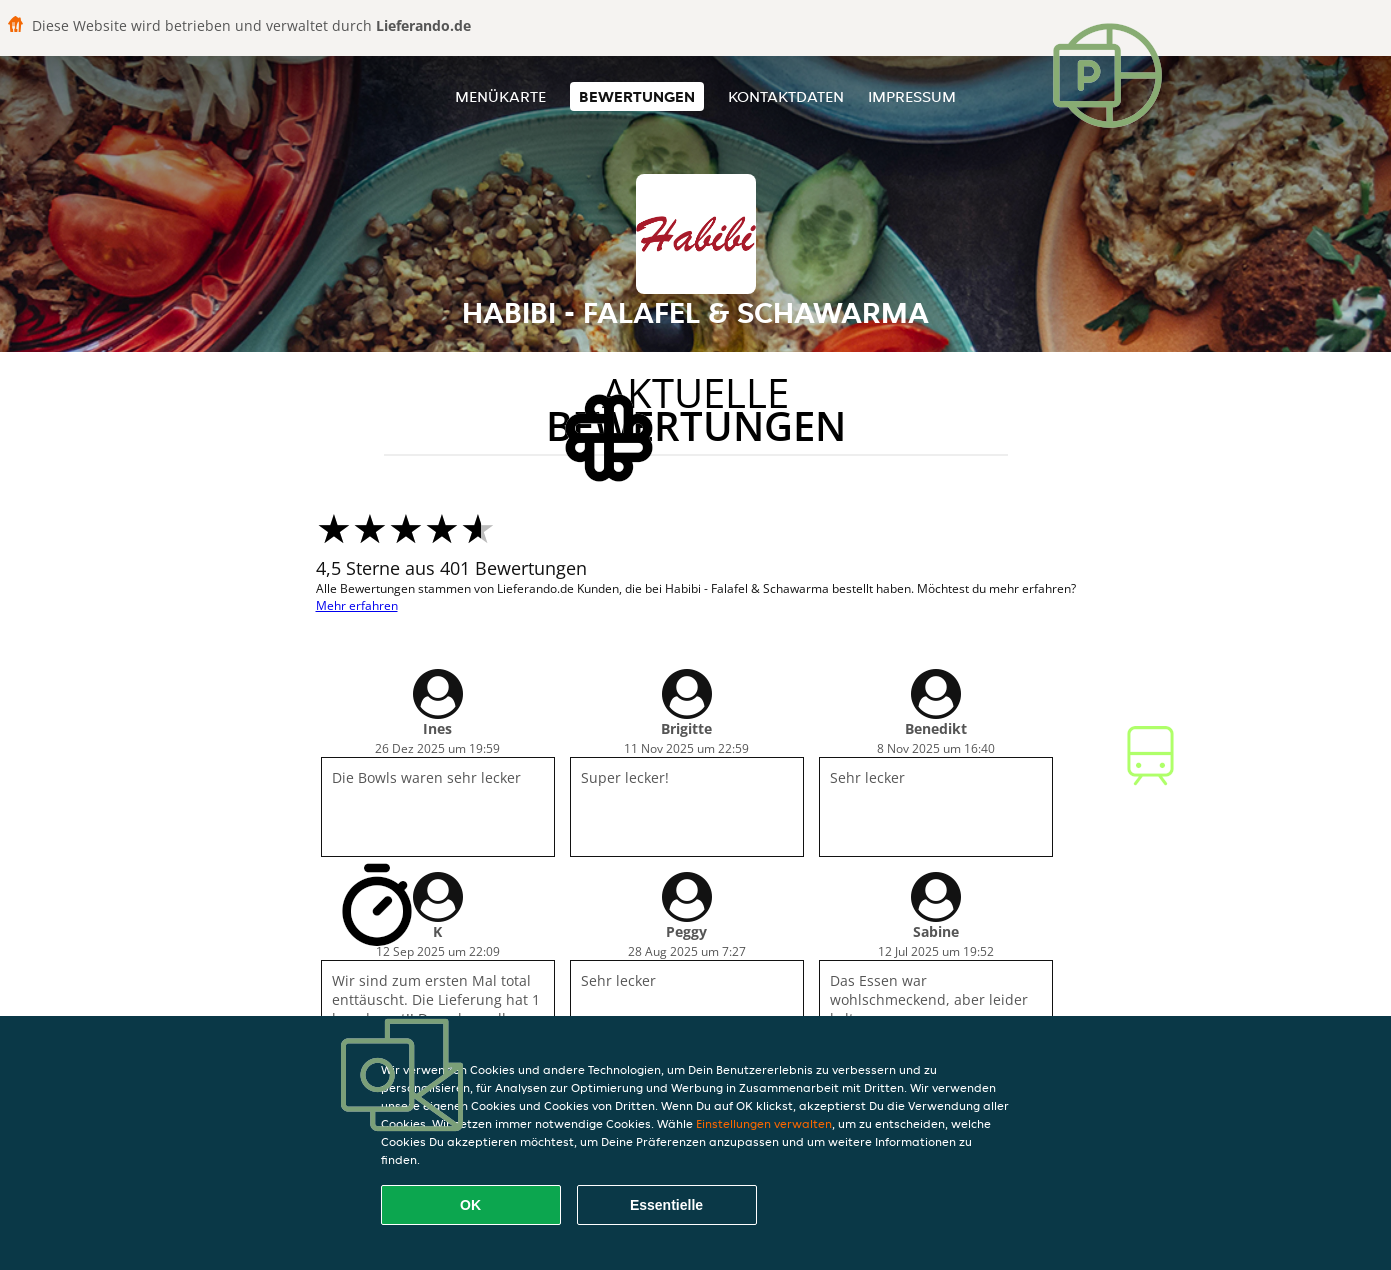  What do you see at coordinates (402, 1075) in the screenshot?
I see `open microsoft outlook email` at bounding box center [402, 1075].